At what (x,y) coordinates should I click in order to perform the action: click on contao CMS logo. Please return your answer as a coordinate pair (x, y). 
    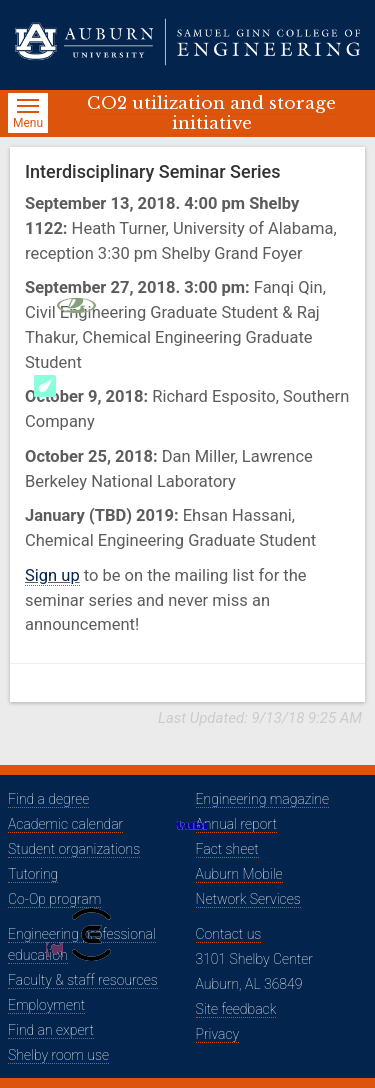
    Looking at the image, I should click on (54, 949).